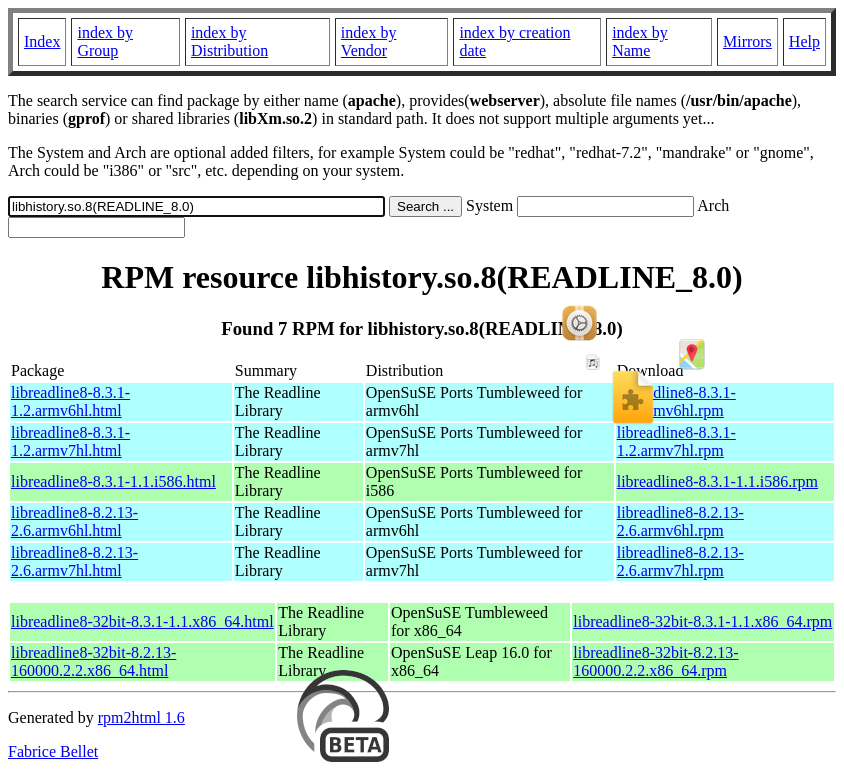  What do you see at coordinates (343, 716) in the screenshot?
I see `open microsoft edge beta browser` at bounding box center [343, 716].